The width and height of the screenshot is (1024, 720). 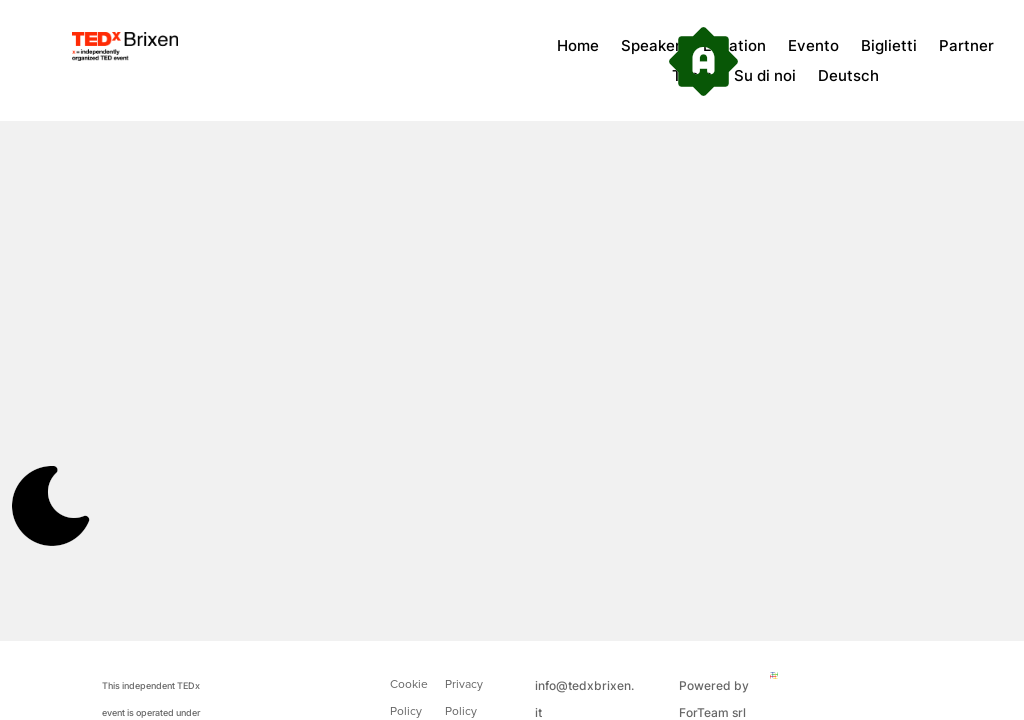 I want to click on enable dark mode, so click(x=52, y=506).